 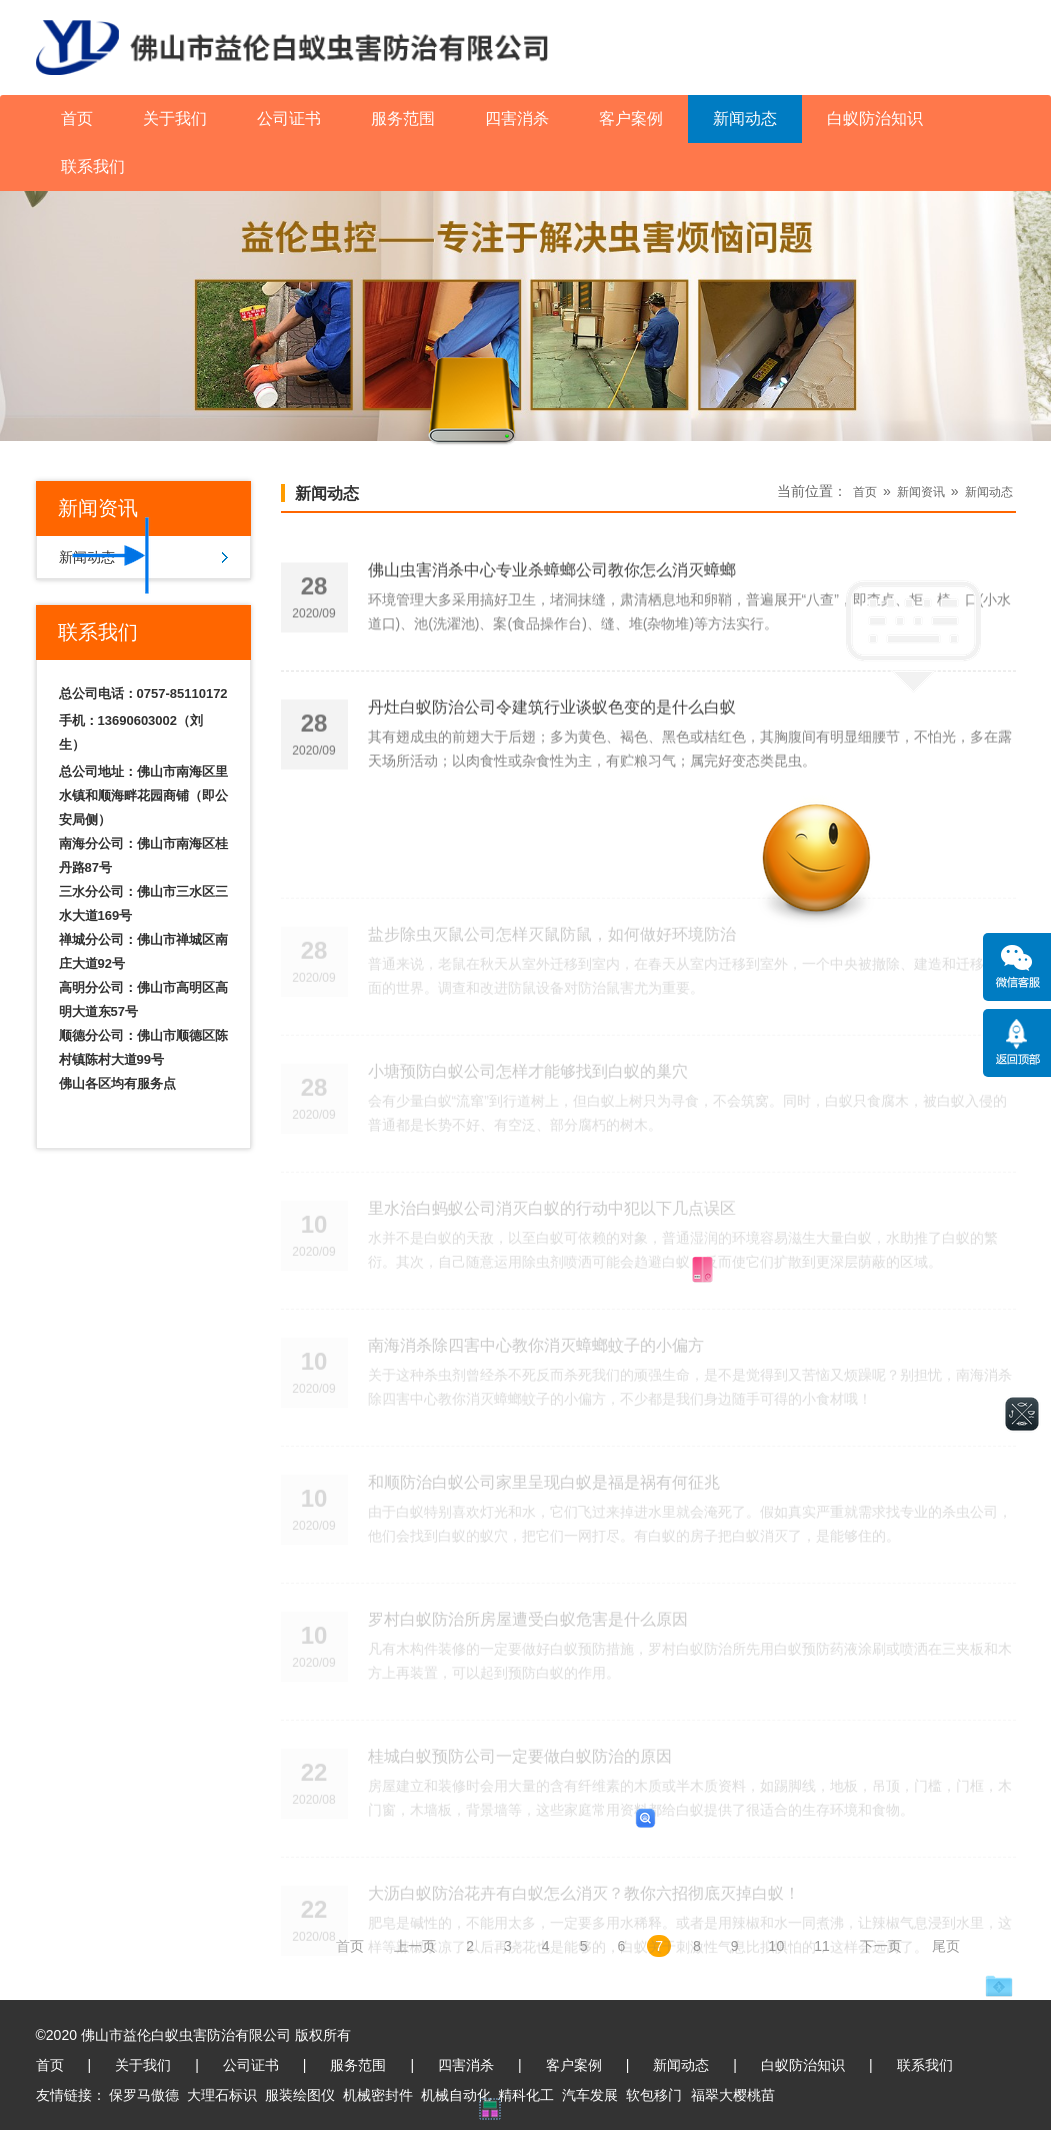 I want to click on external storage drive connected, so click(x=472, y=400).